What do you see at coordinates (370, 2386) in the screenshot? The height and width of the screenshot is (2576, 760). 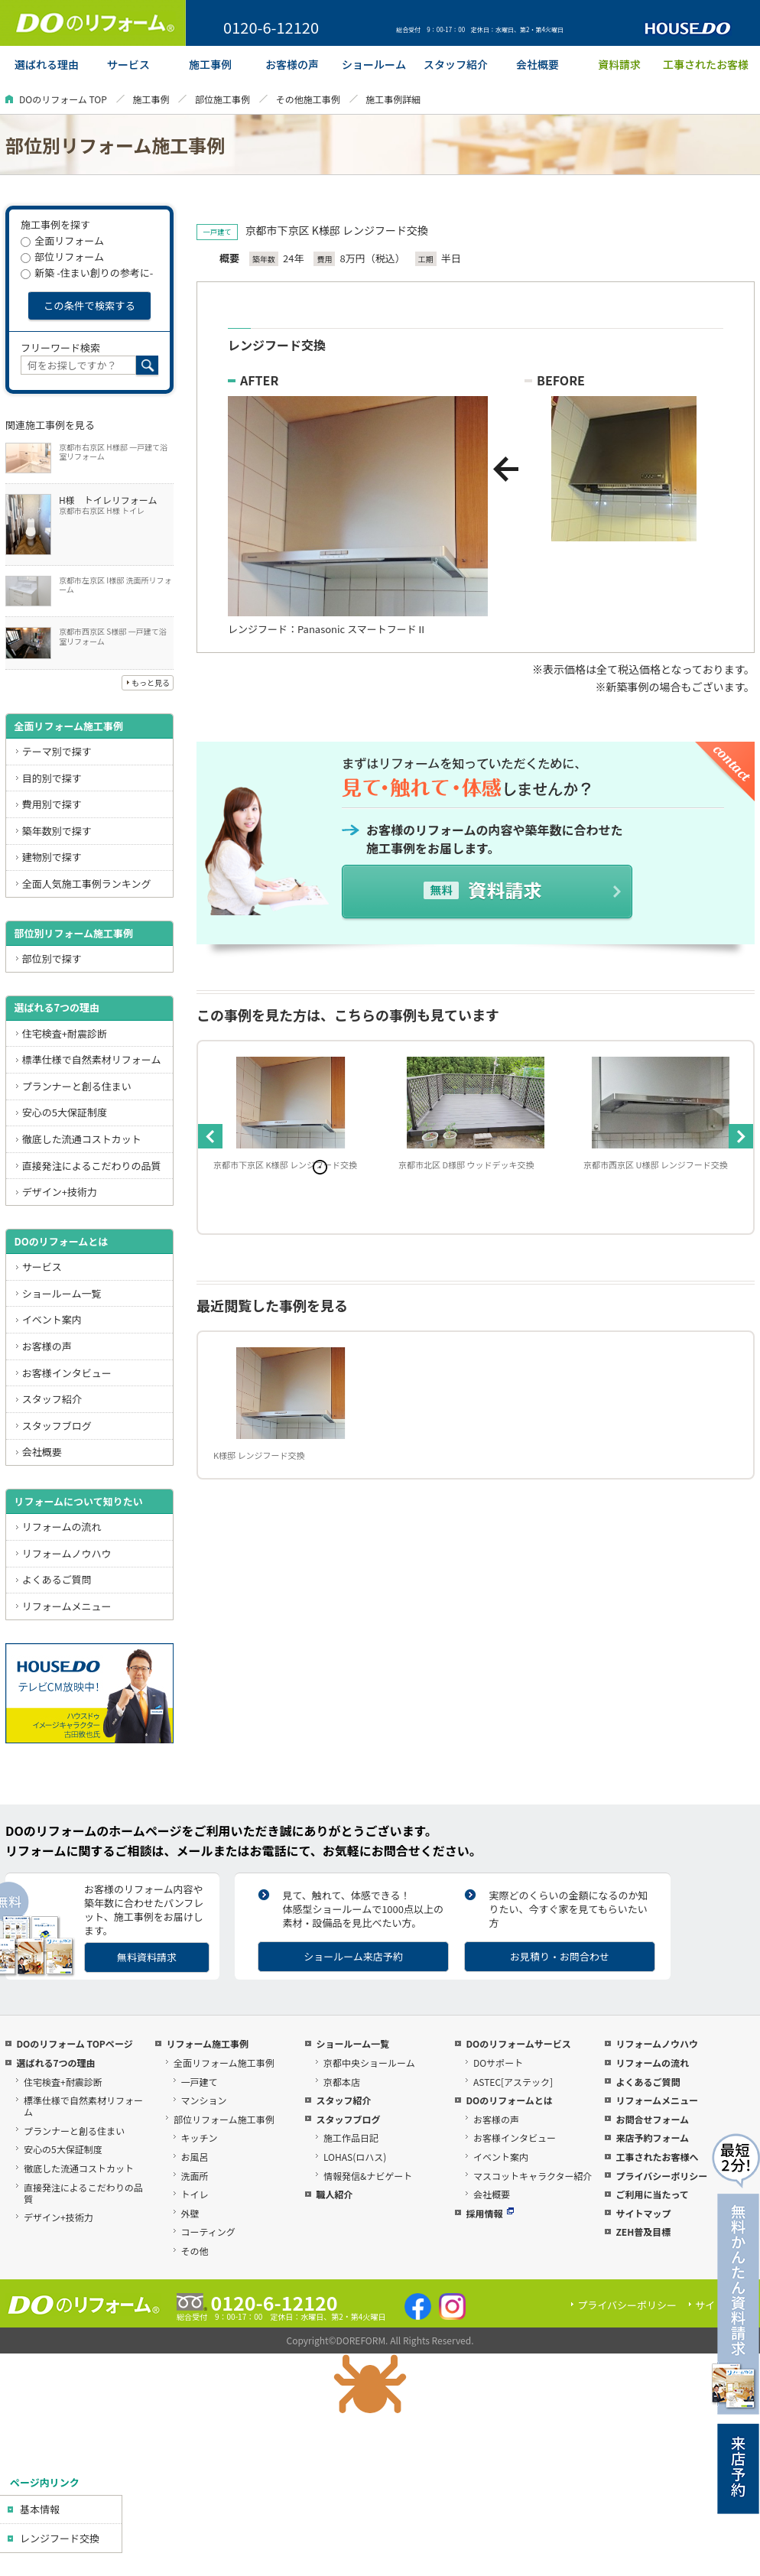 I see `indicates a bug or error in the system` at bounding box center [370, 2386].